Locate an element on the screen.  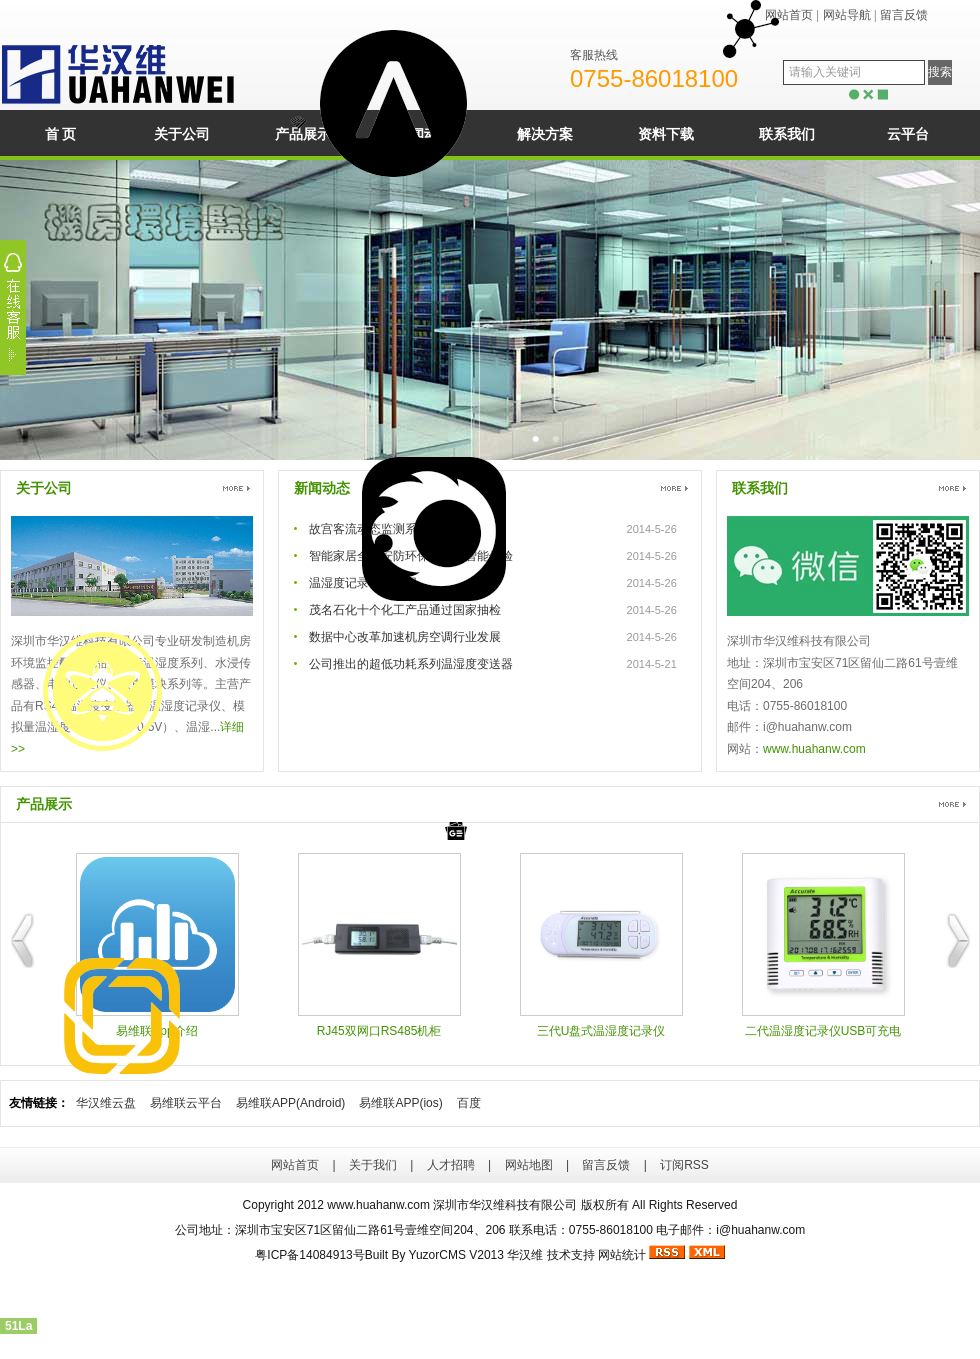
Apache Parquet logo is located at coordinates (298, 122).